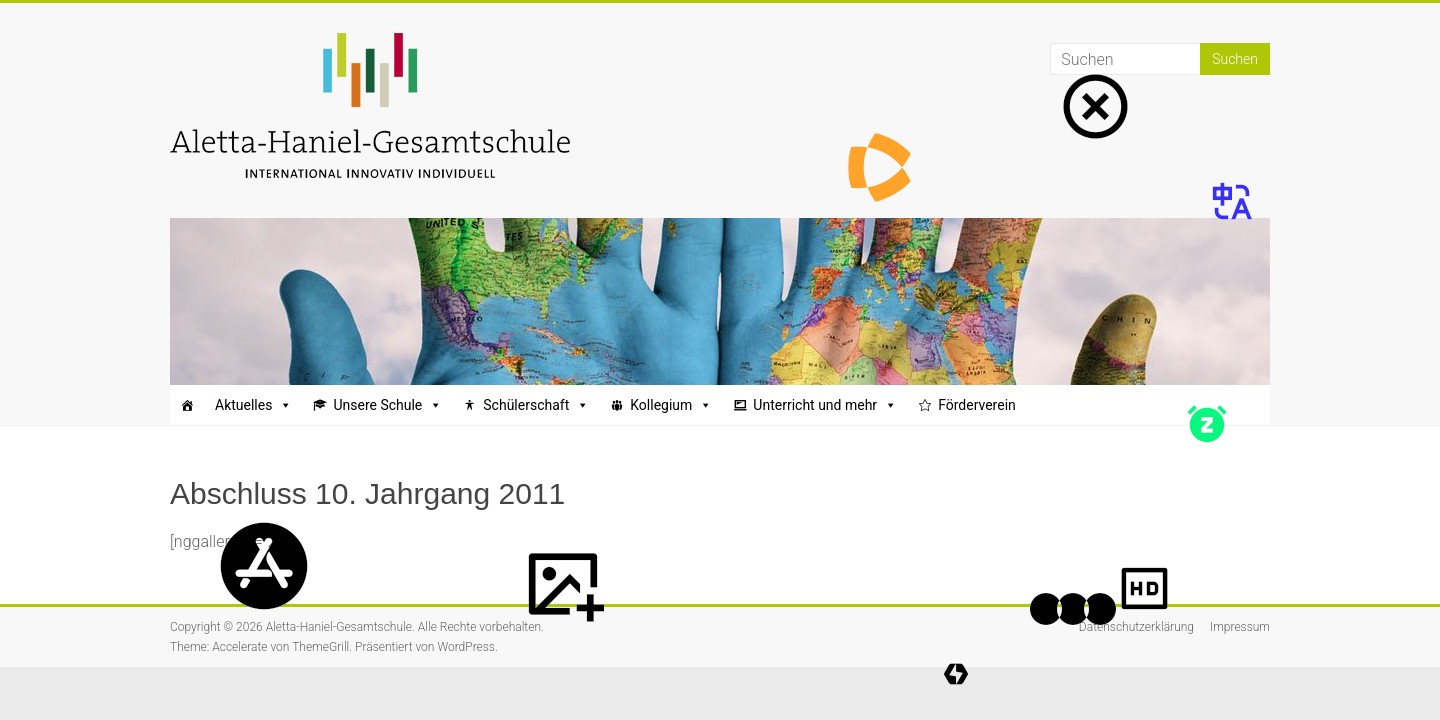 The image size is (1440, 720). I want to click on open the Apple App Store, so click(264, 566).